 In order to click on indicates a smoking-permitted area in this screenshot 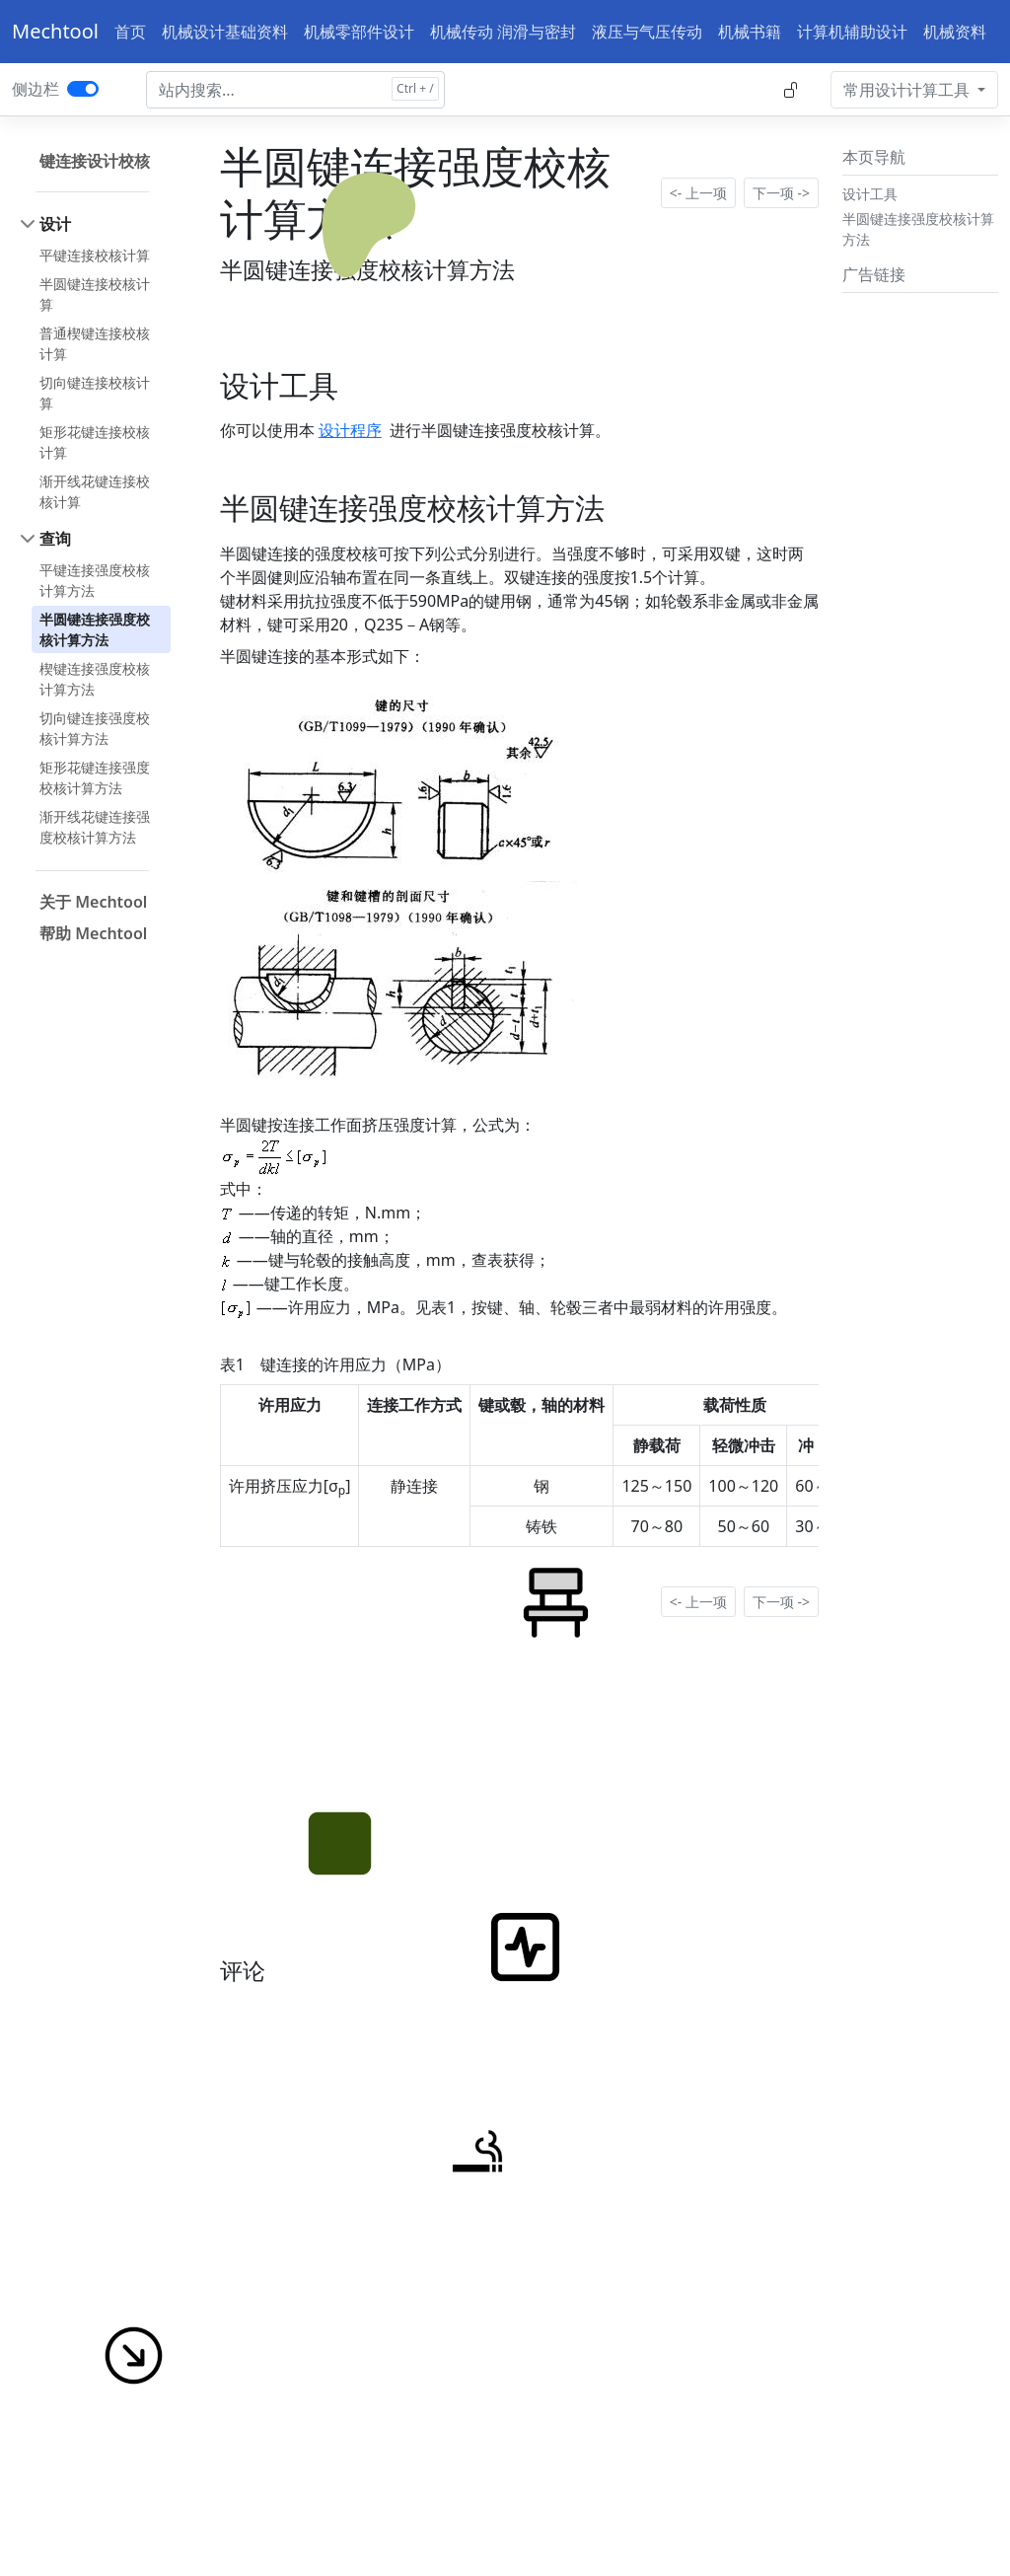, I will do `click(477, 2155)`.